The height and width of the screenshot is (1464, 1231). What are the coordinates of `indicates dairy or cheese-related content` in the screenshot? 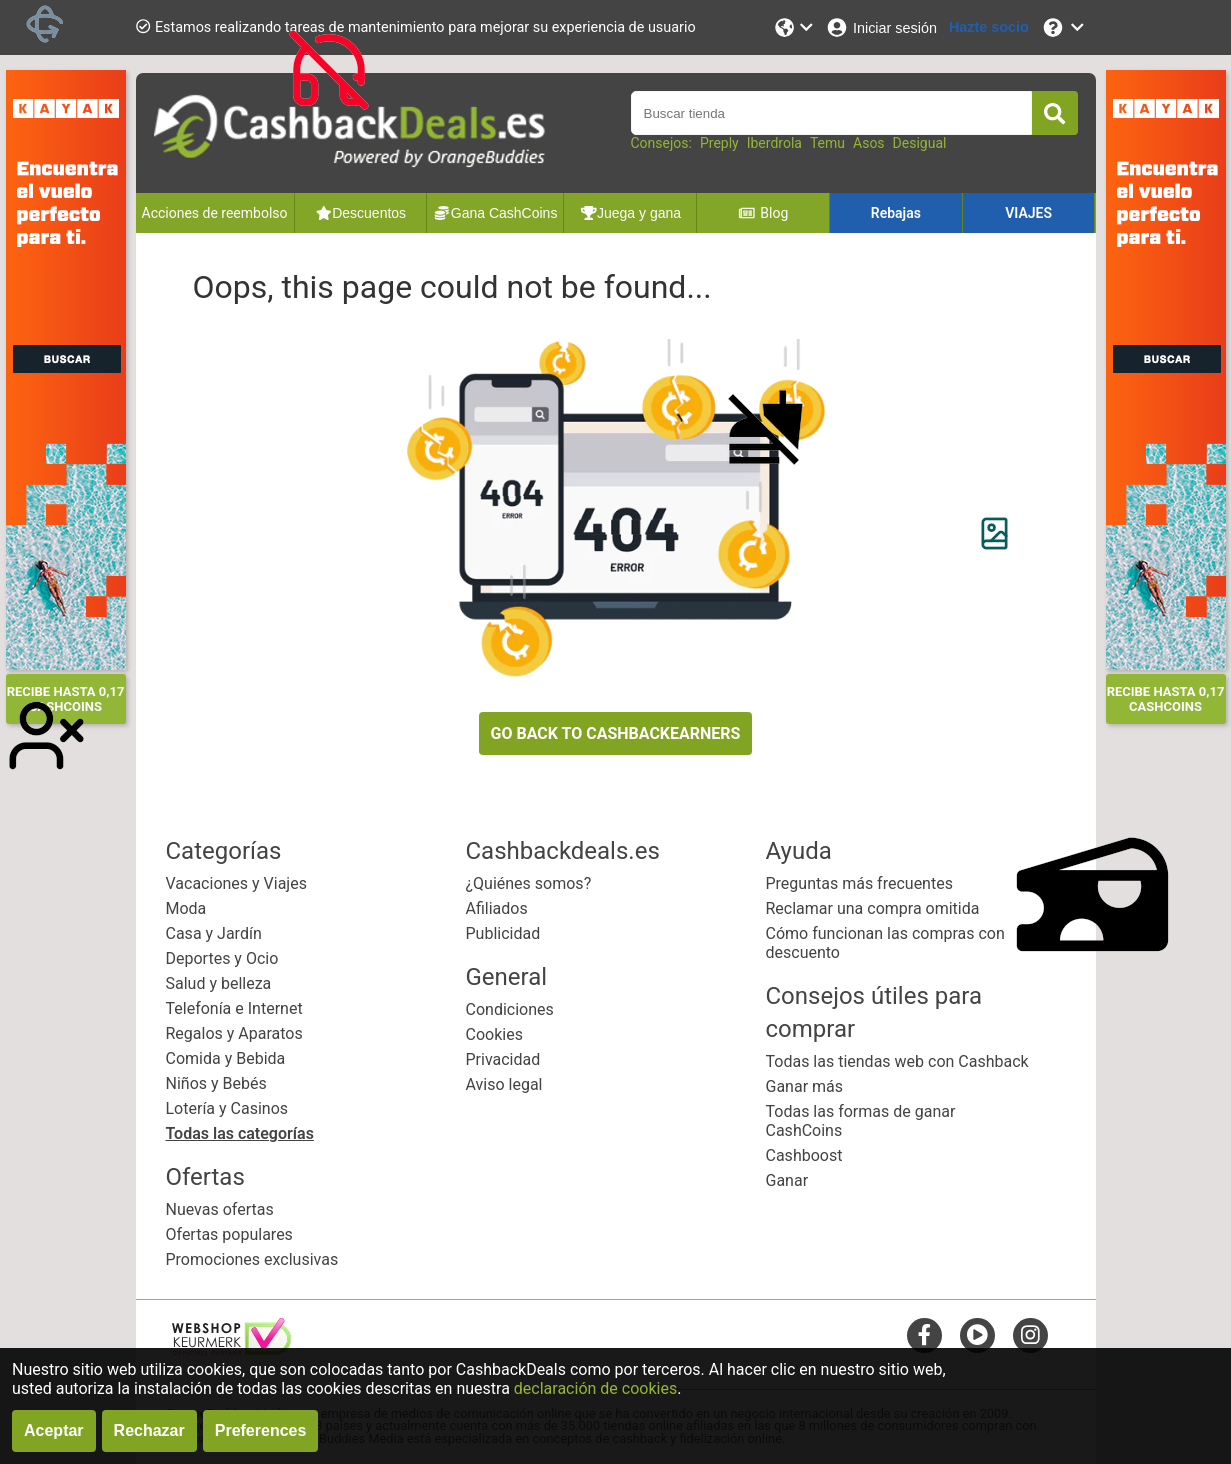 It's located at (1092, 902).